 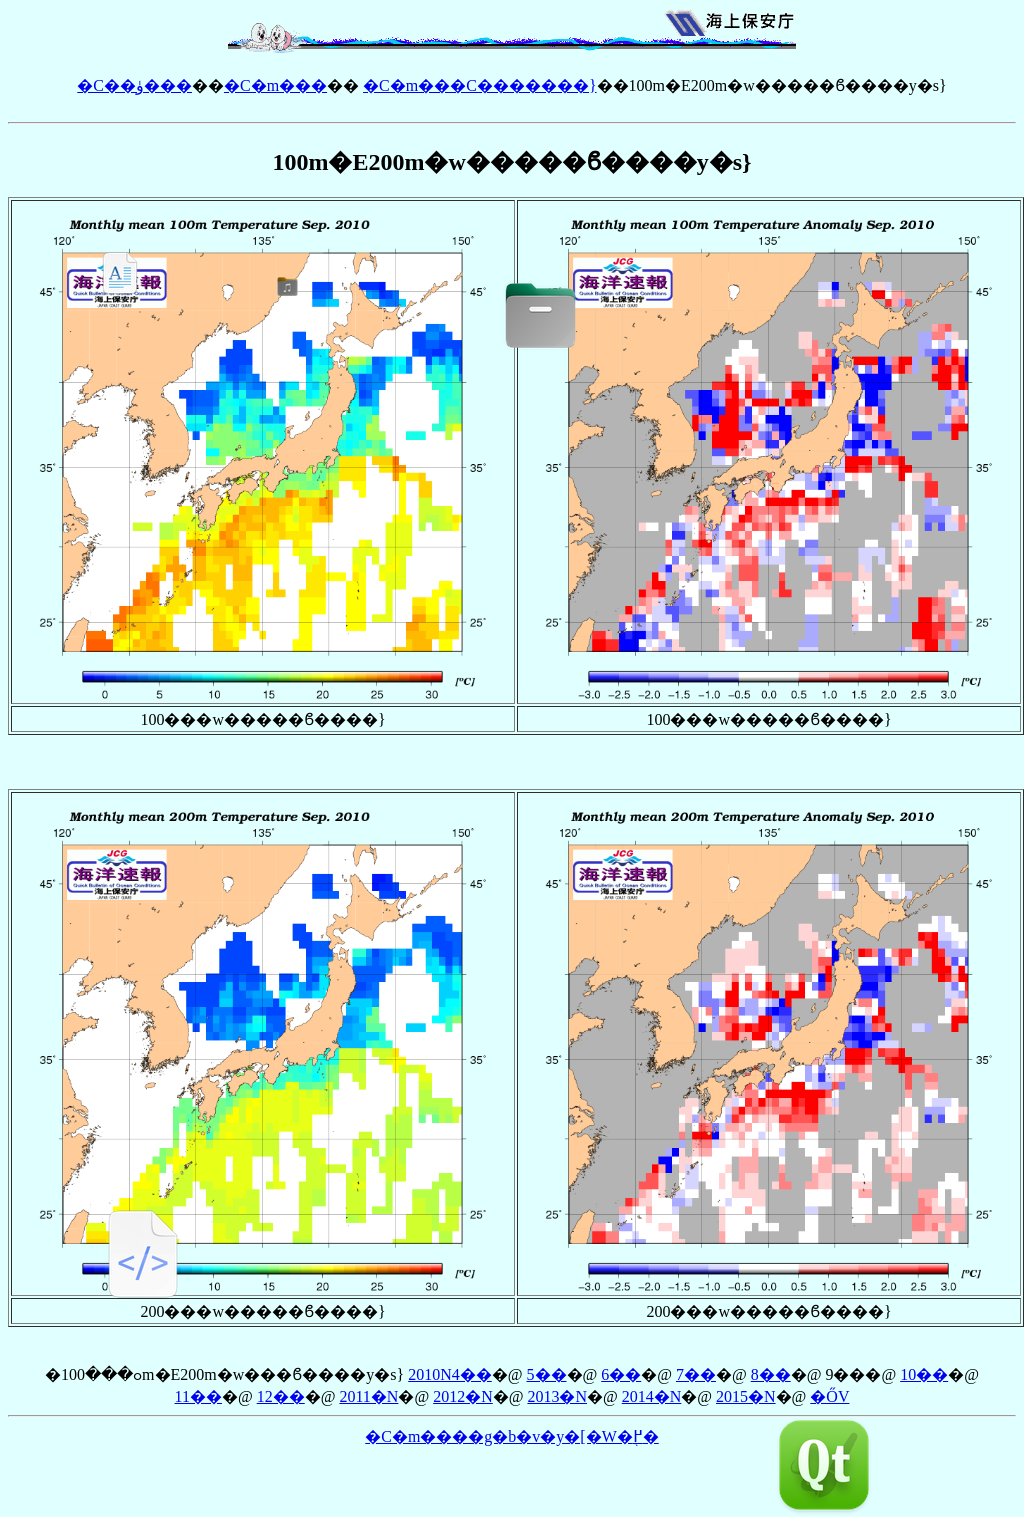 What do you see at coordinates (540, 315) in the screenshot?
I see `open the file manager application` at bounding box center [540, 315].